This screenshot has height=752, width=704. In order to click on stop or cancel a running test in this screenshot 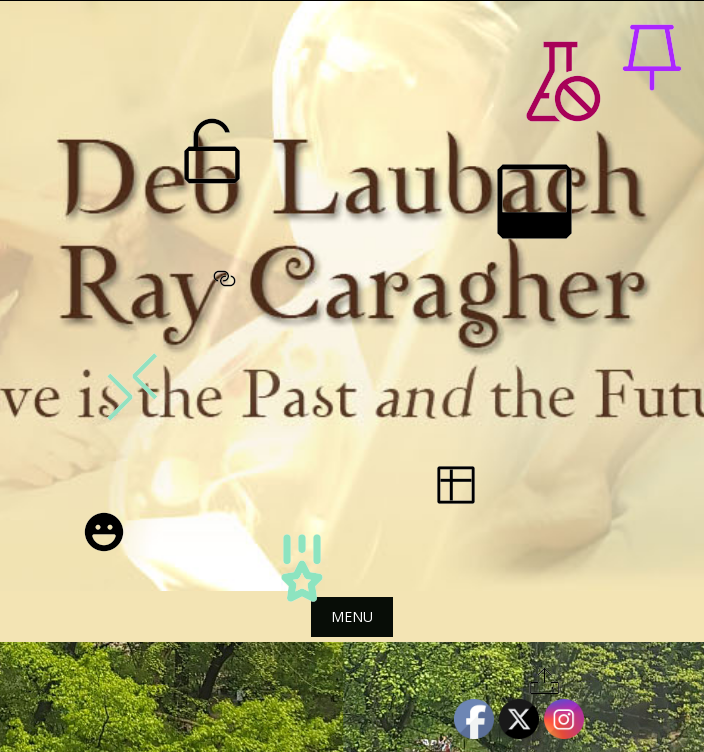, I will do `click(560, 81)`.